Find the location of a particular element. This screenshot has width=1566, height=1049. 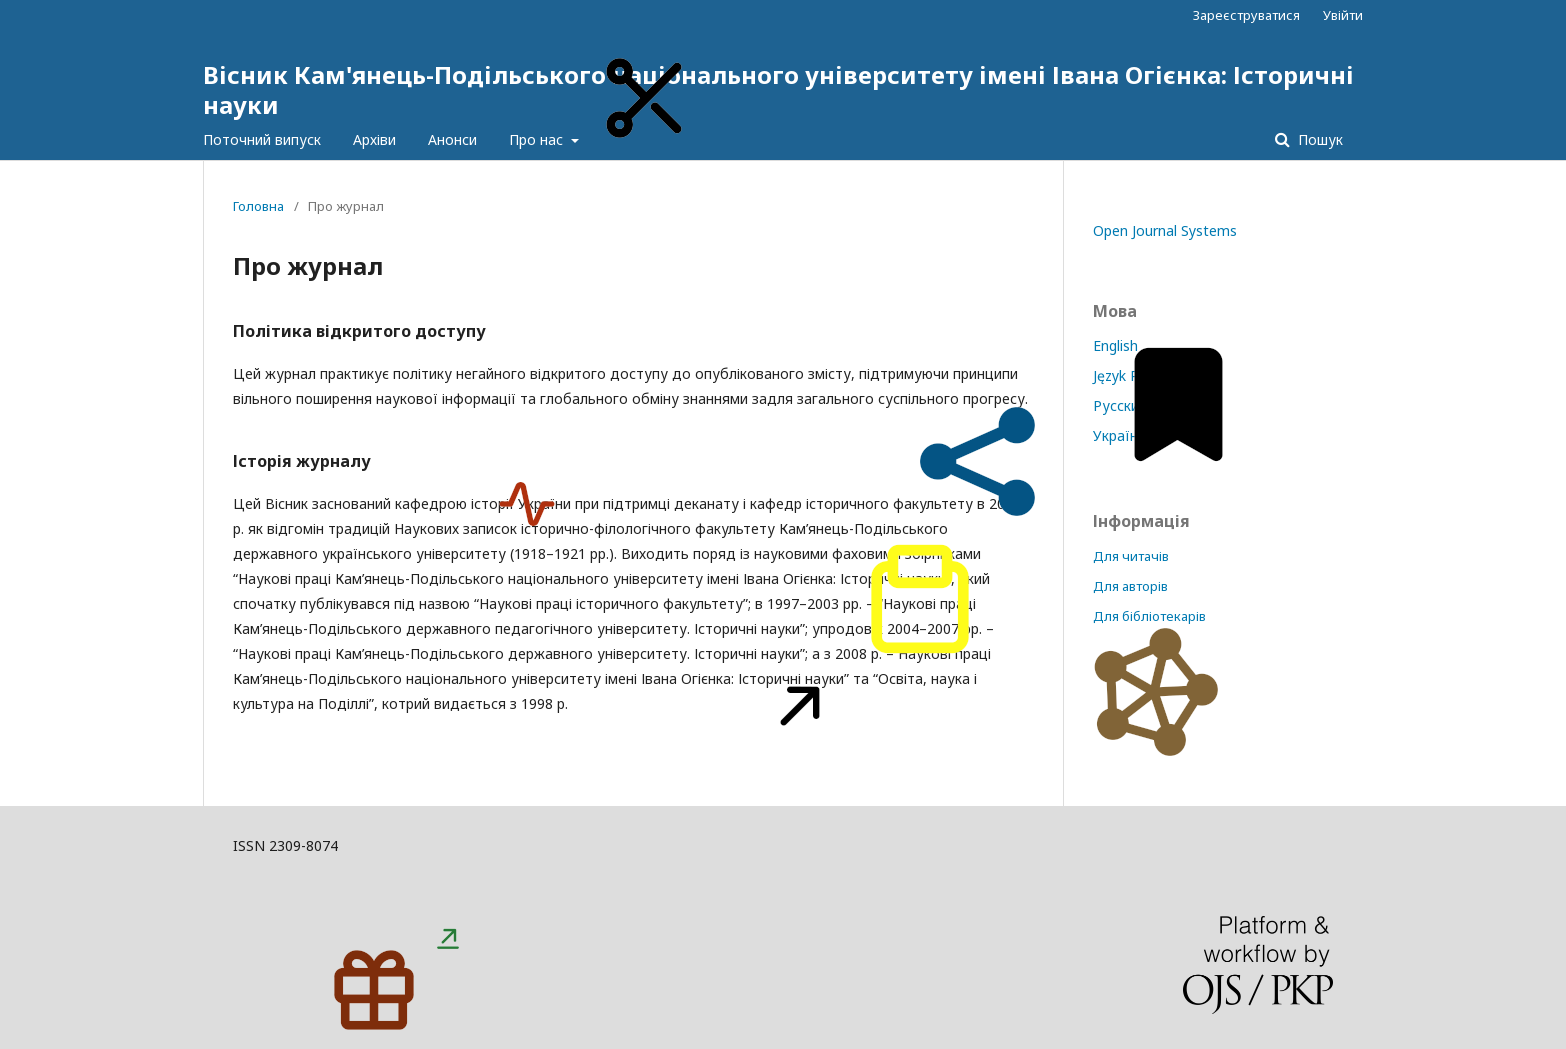

connect to the fediverse network is located at coordinates (1154, 692).